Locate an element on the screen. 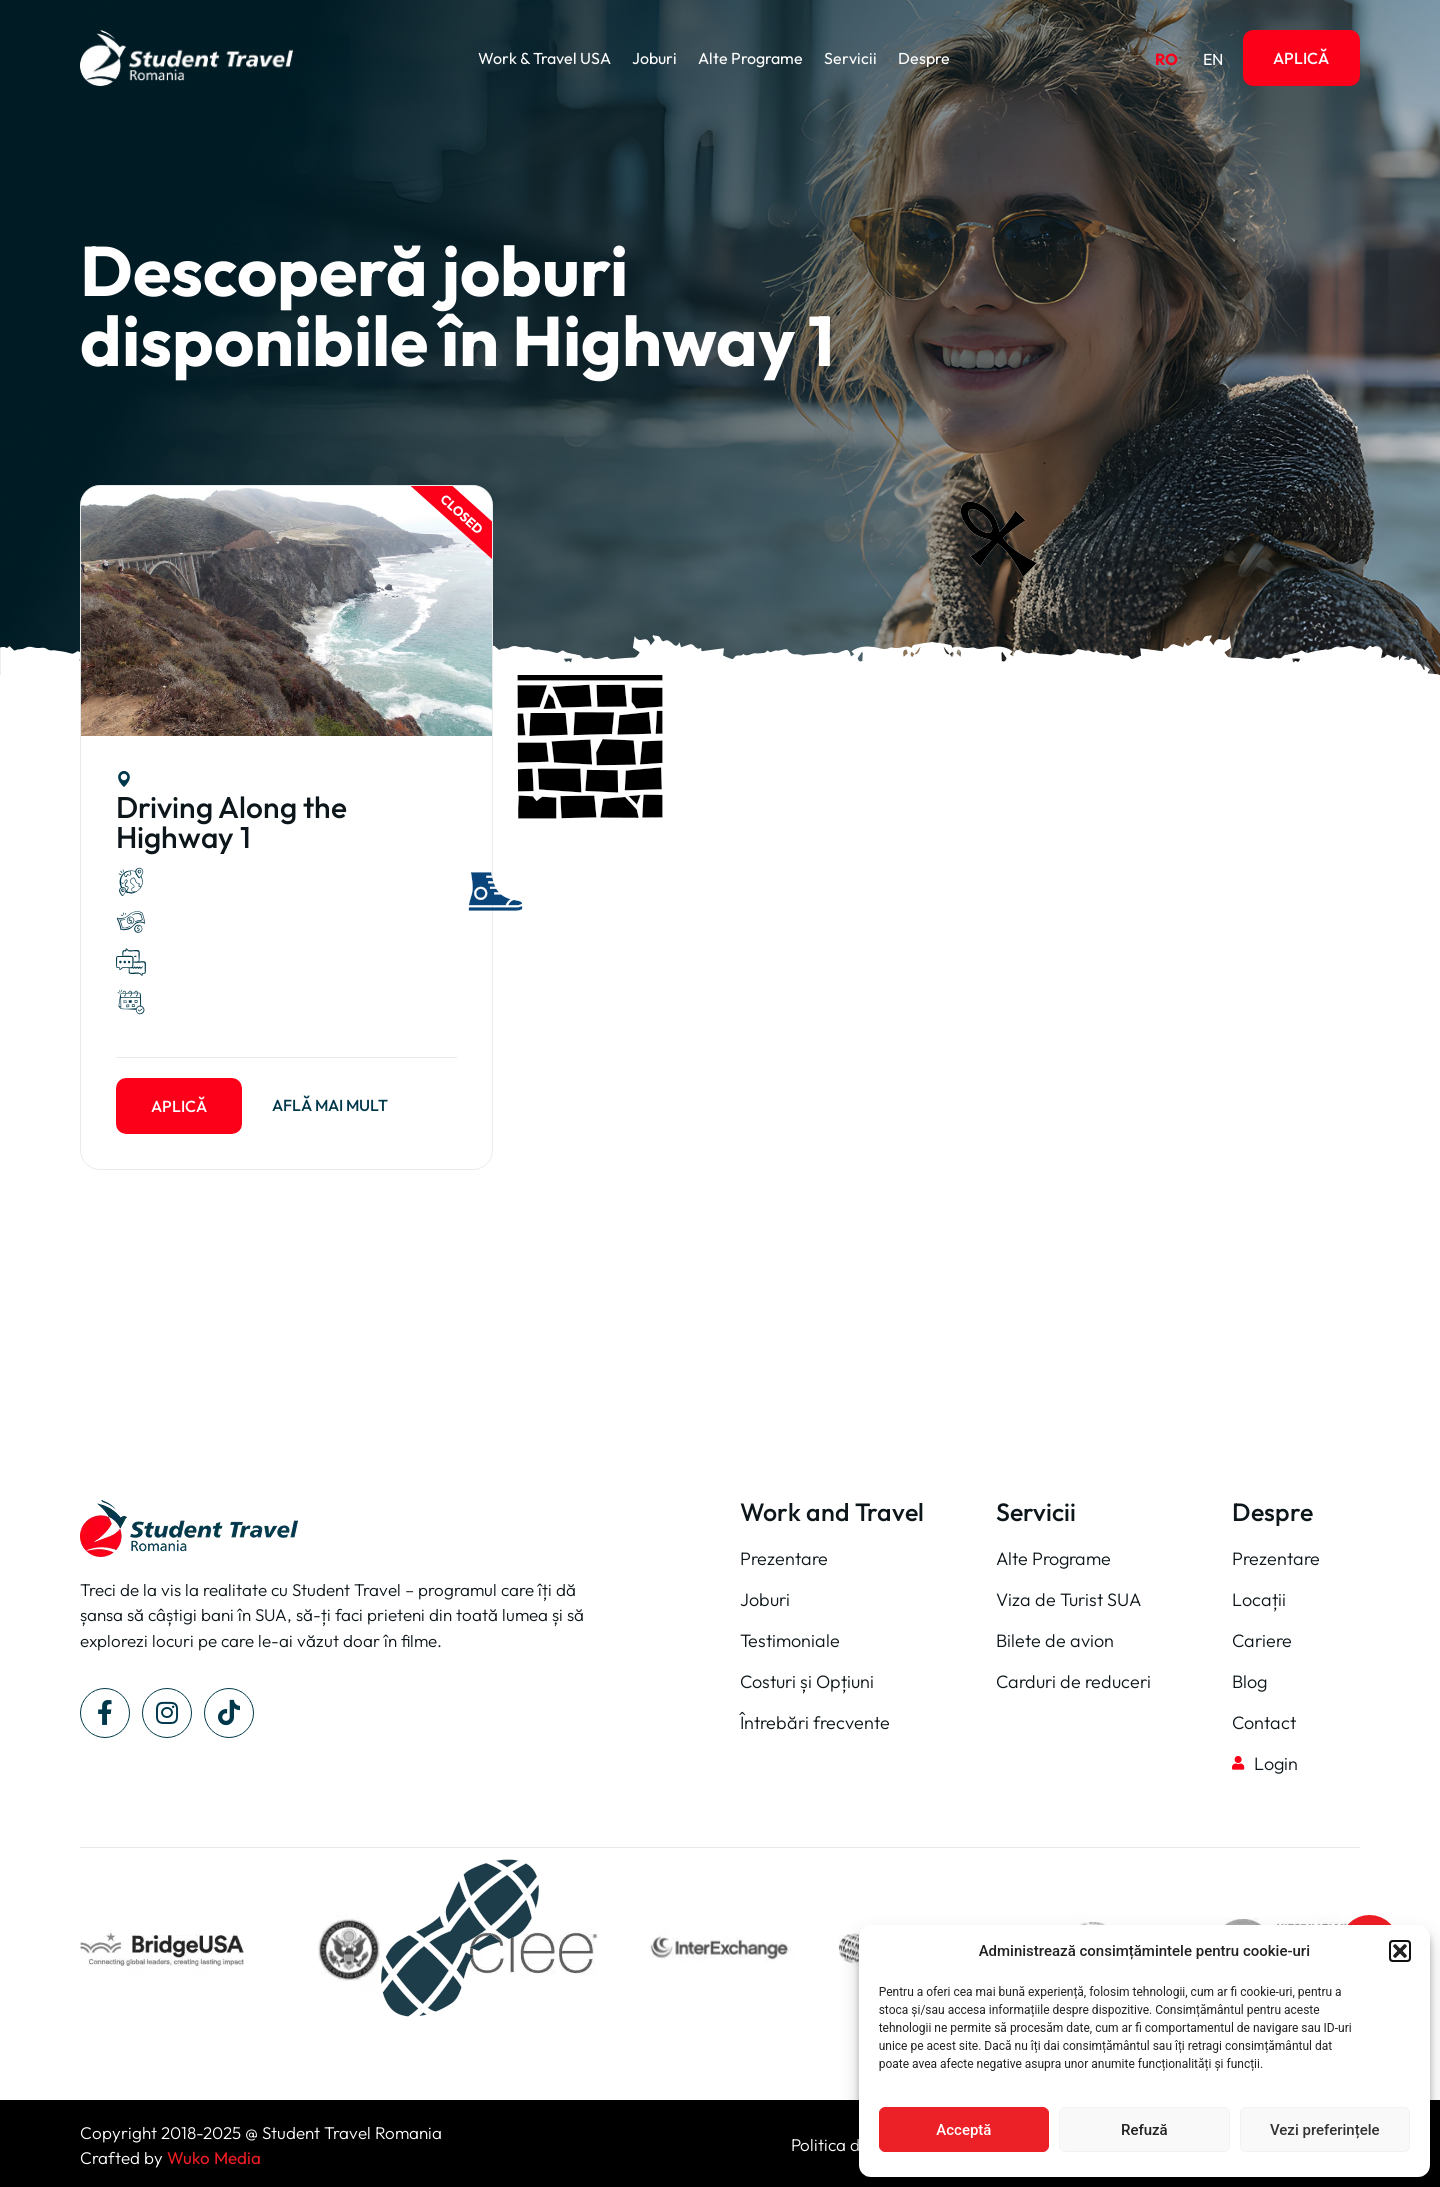 The height and width of the screenshot is (2187, 1440). indicates peanut ingredient or allergen warning is located at coordinates (460, 1938).